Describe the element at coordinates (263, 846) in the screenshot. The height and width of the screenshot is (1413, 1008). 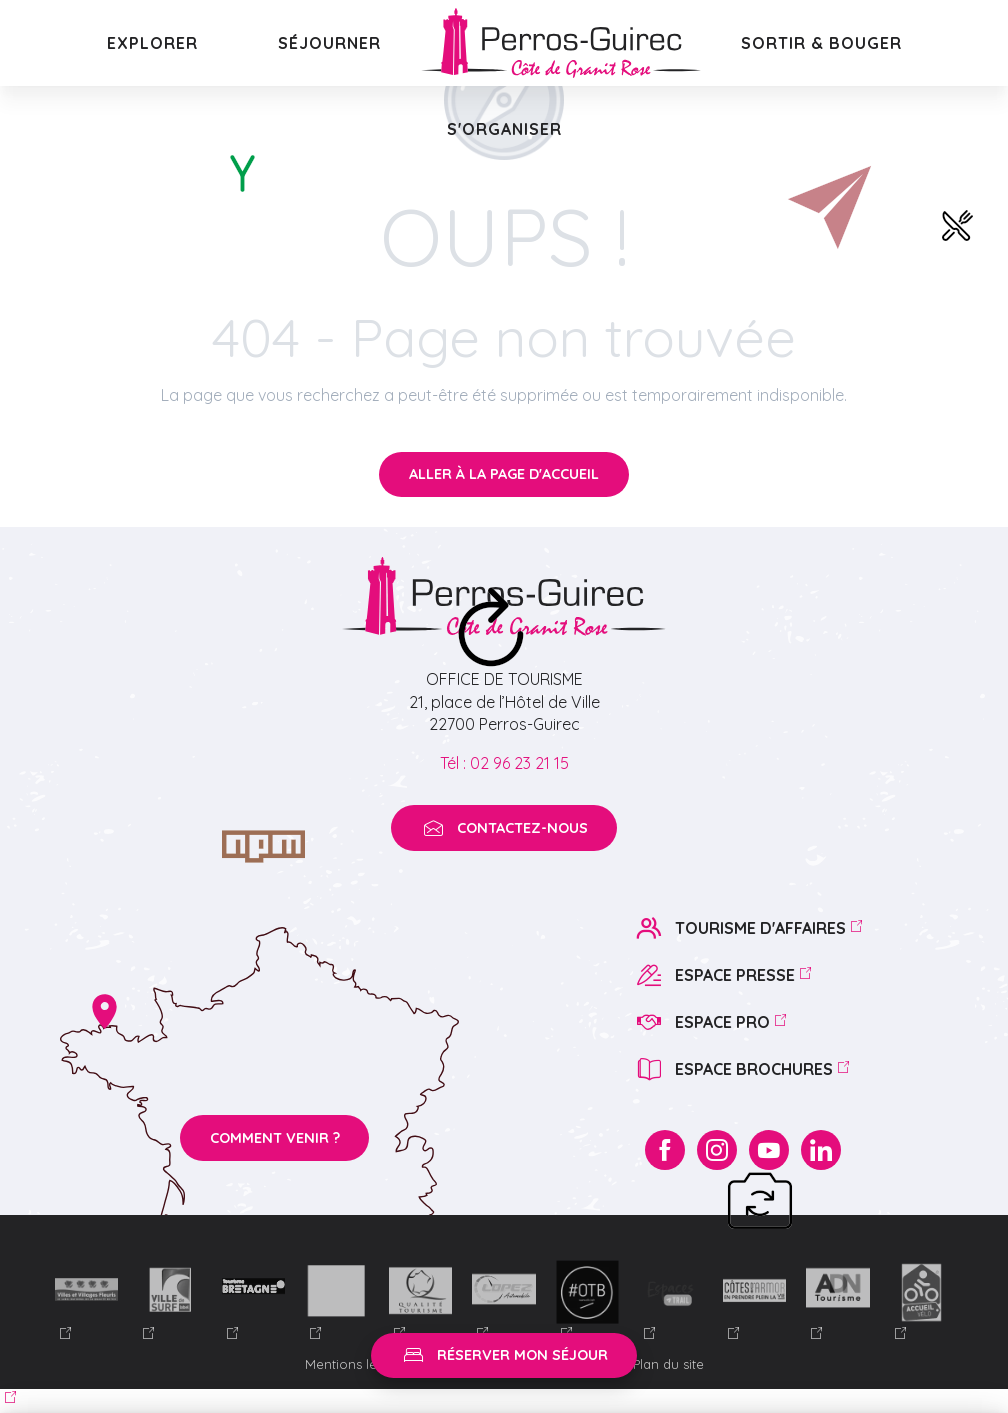
I see `npm package manager logo` at that location.